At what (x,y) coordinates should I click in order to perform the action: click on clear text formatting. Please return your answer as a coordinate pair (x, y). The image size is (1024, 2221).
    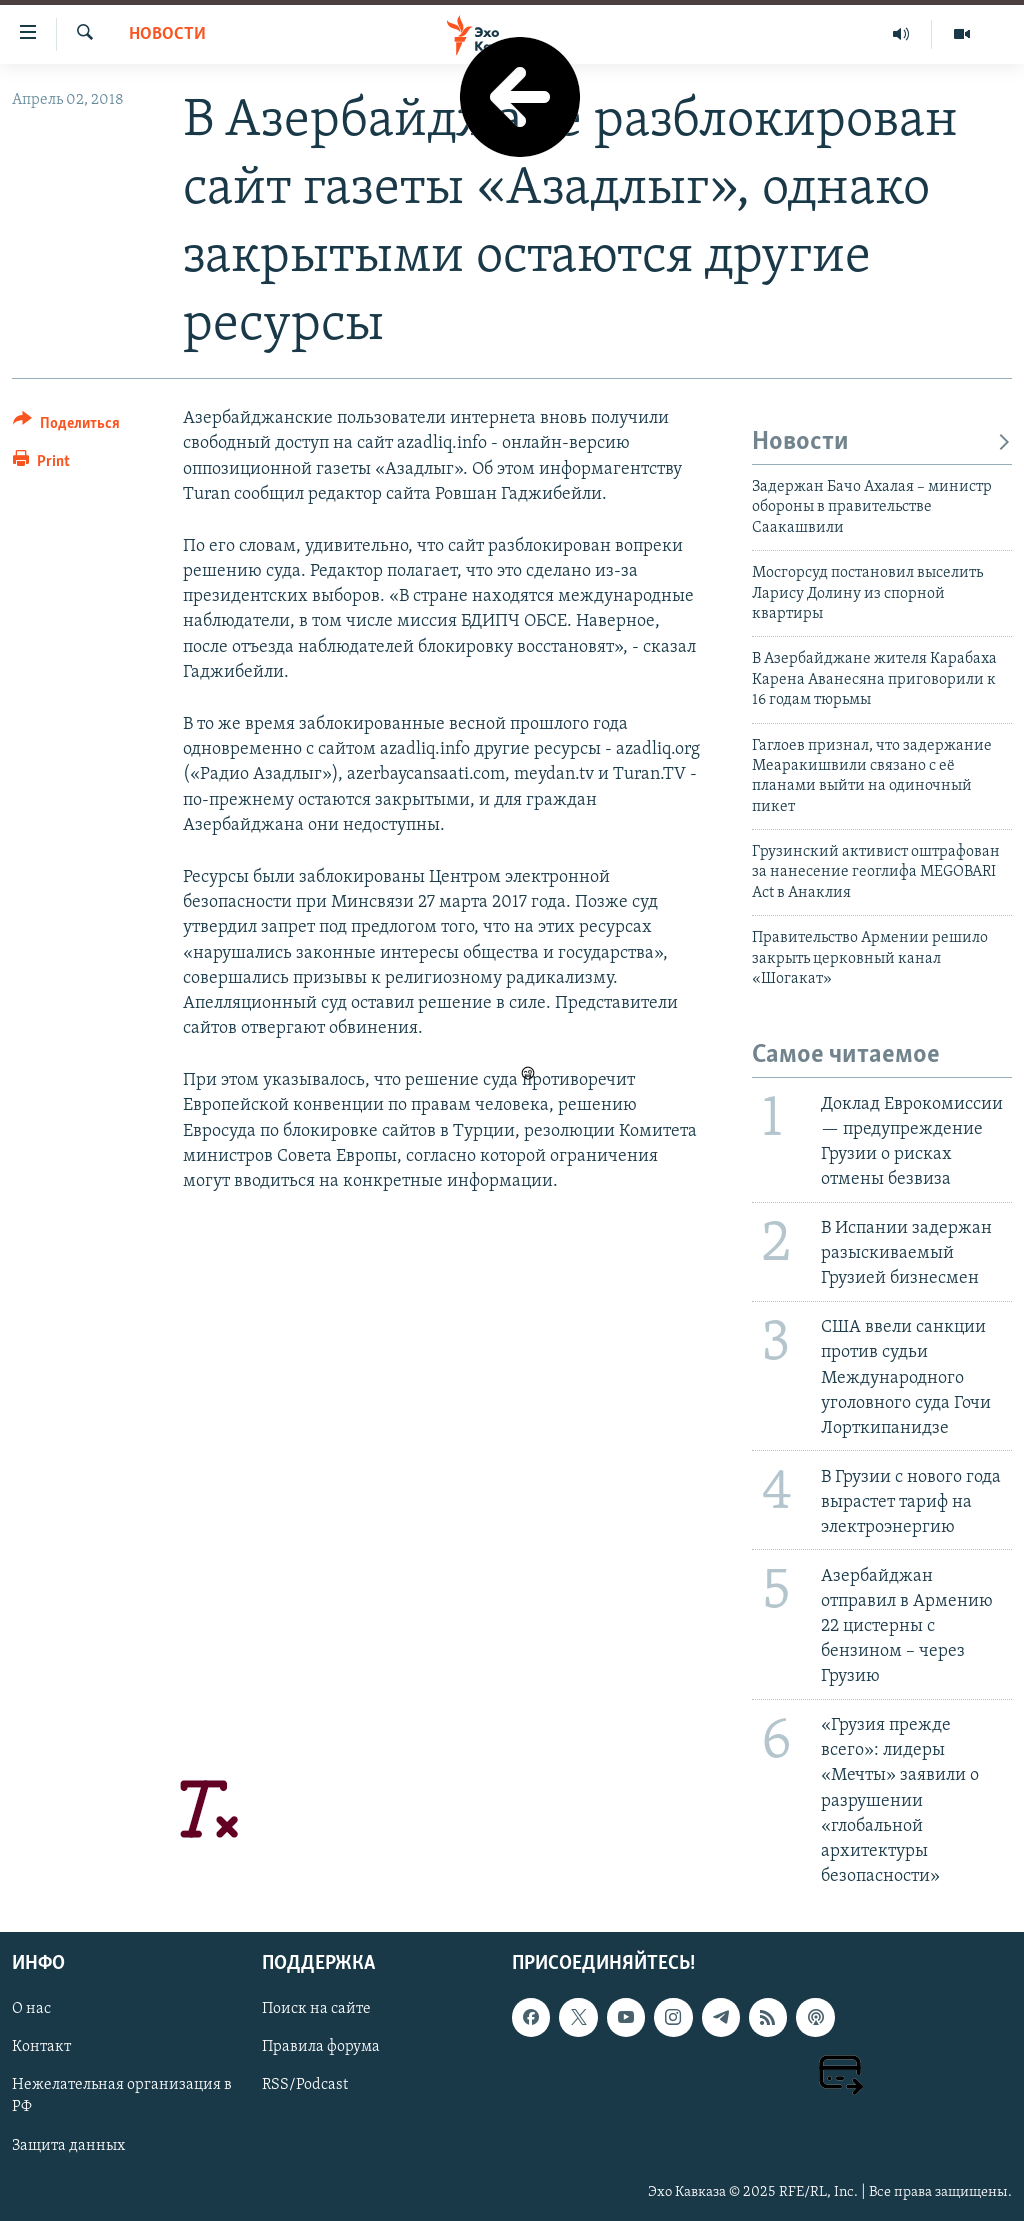
    Looking at the image, I should click on (202, 1809).